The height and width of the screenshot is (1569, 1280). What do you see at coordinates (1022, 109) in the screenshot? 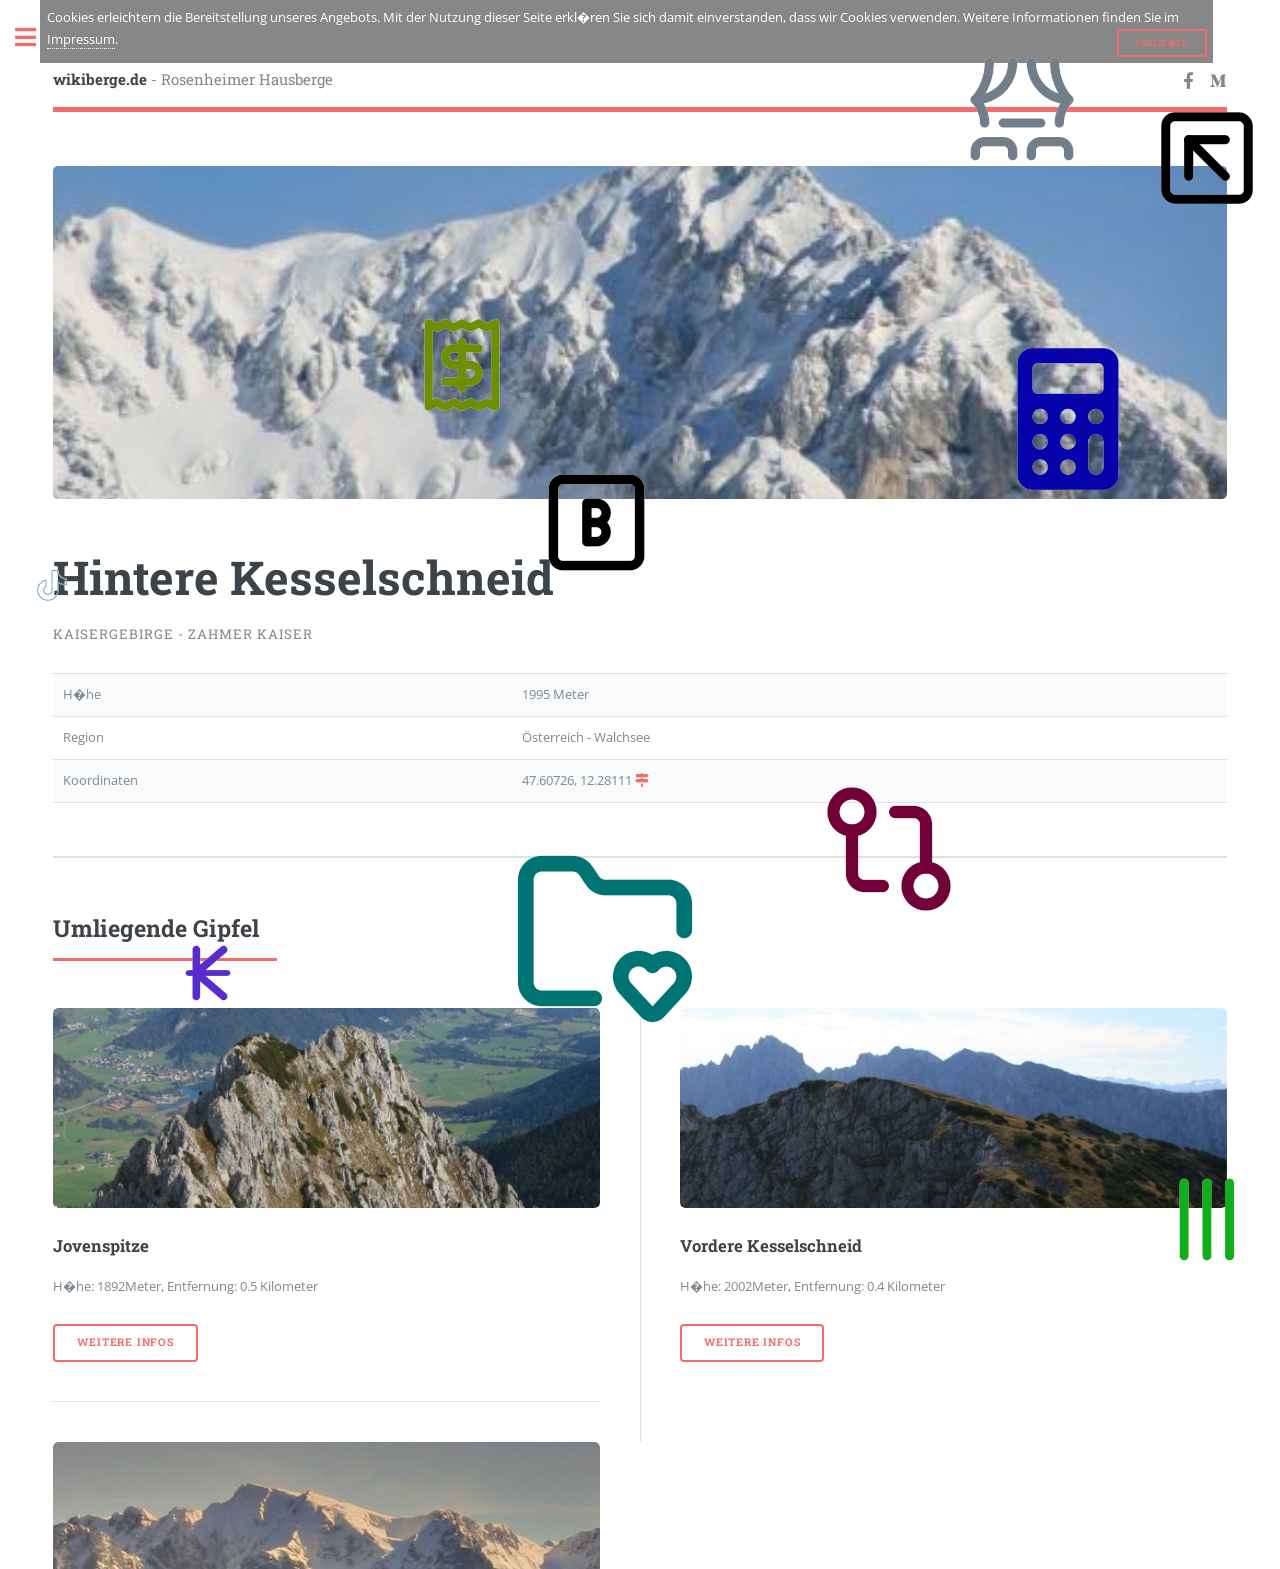
I see `access theater or cinema listings` at bounding box center [1022, 109].